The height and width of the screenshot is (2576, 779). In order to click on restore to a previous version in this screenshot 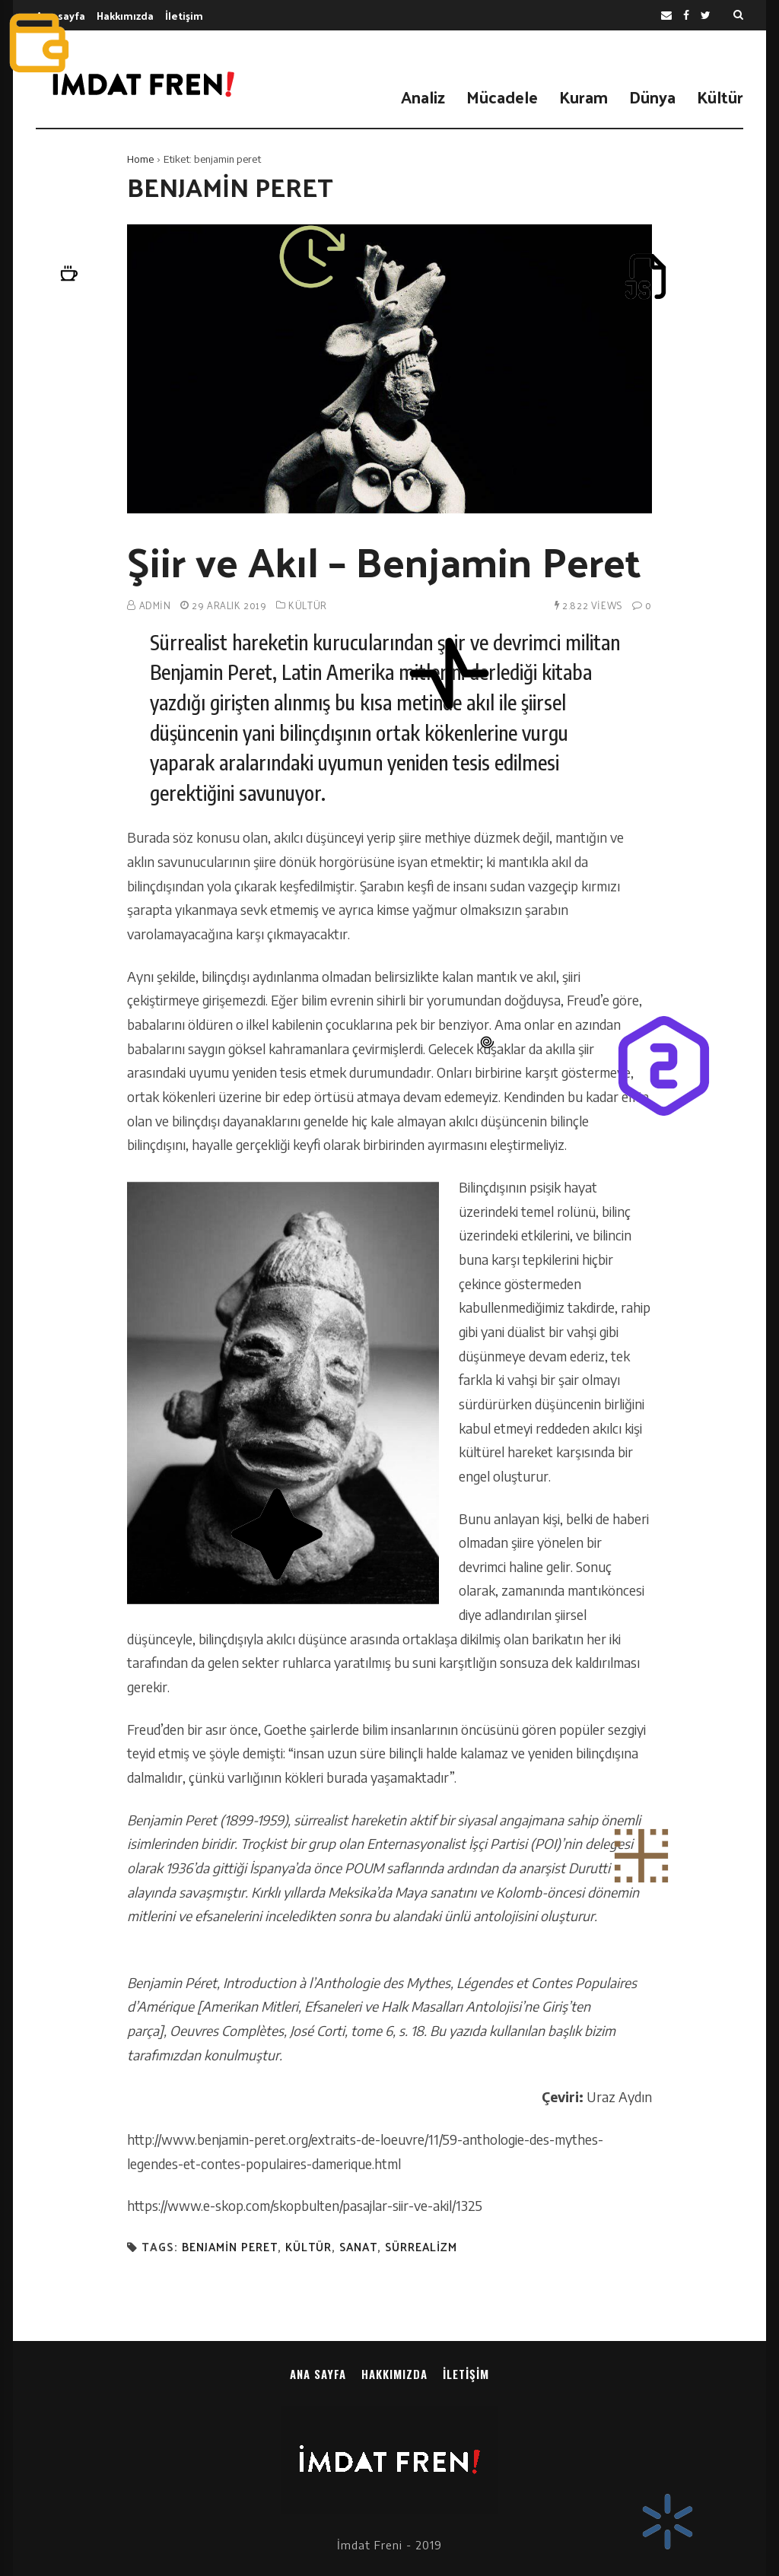, I will do `click(310, 256)`.